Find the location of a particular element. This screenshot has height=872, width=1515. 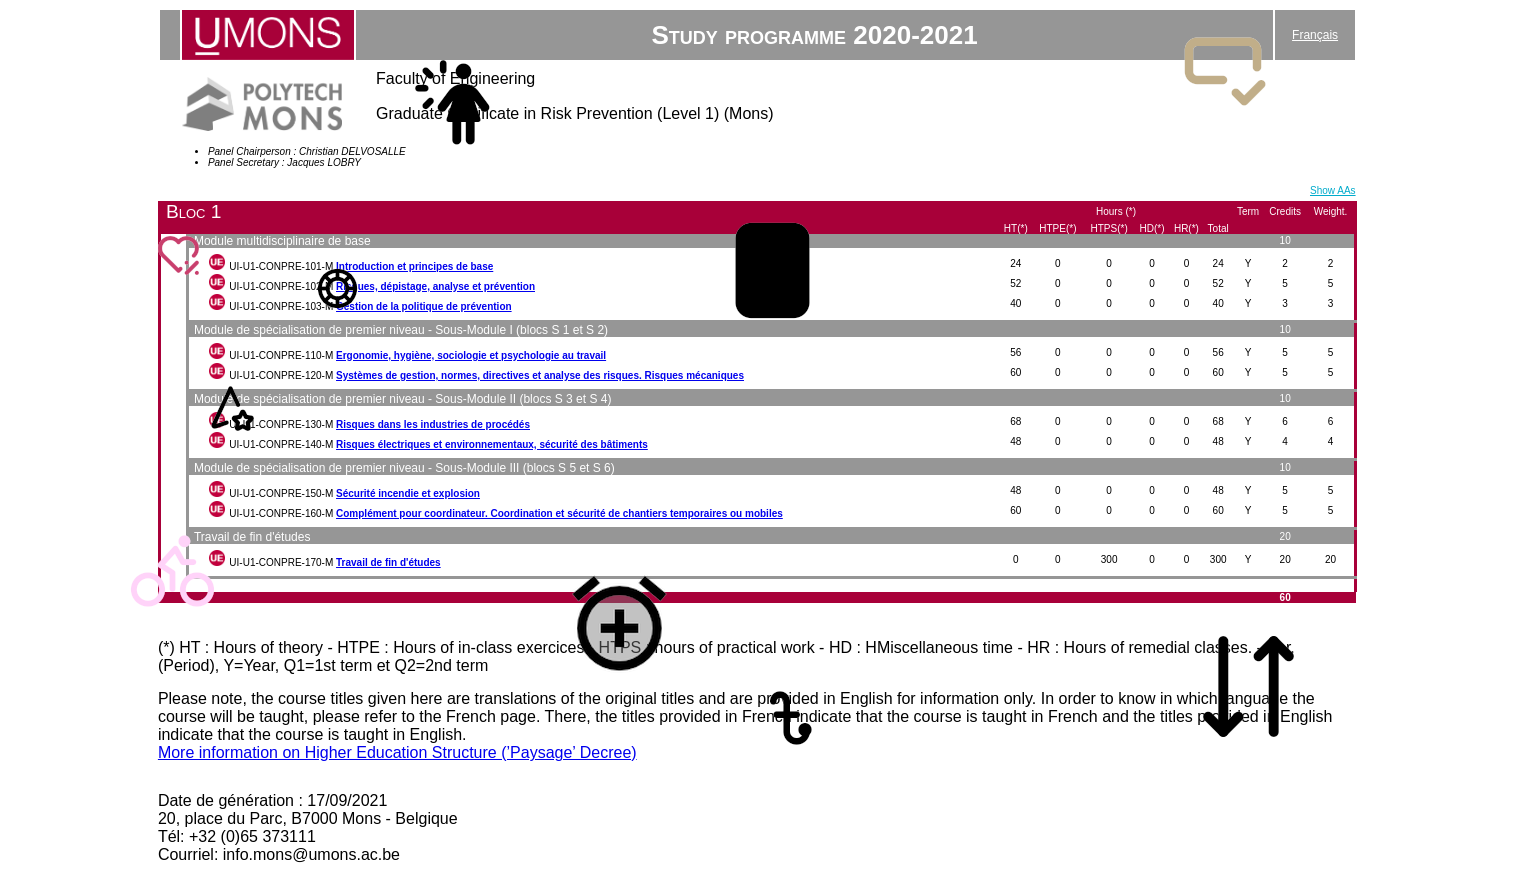

input field validated successfully is located at coordinates (1223, 63).